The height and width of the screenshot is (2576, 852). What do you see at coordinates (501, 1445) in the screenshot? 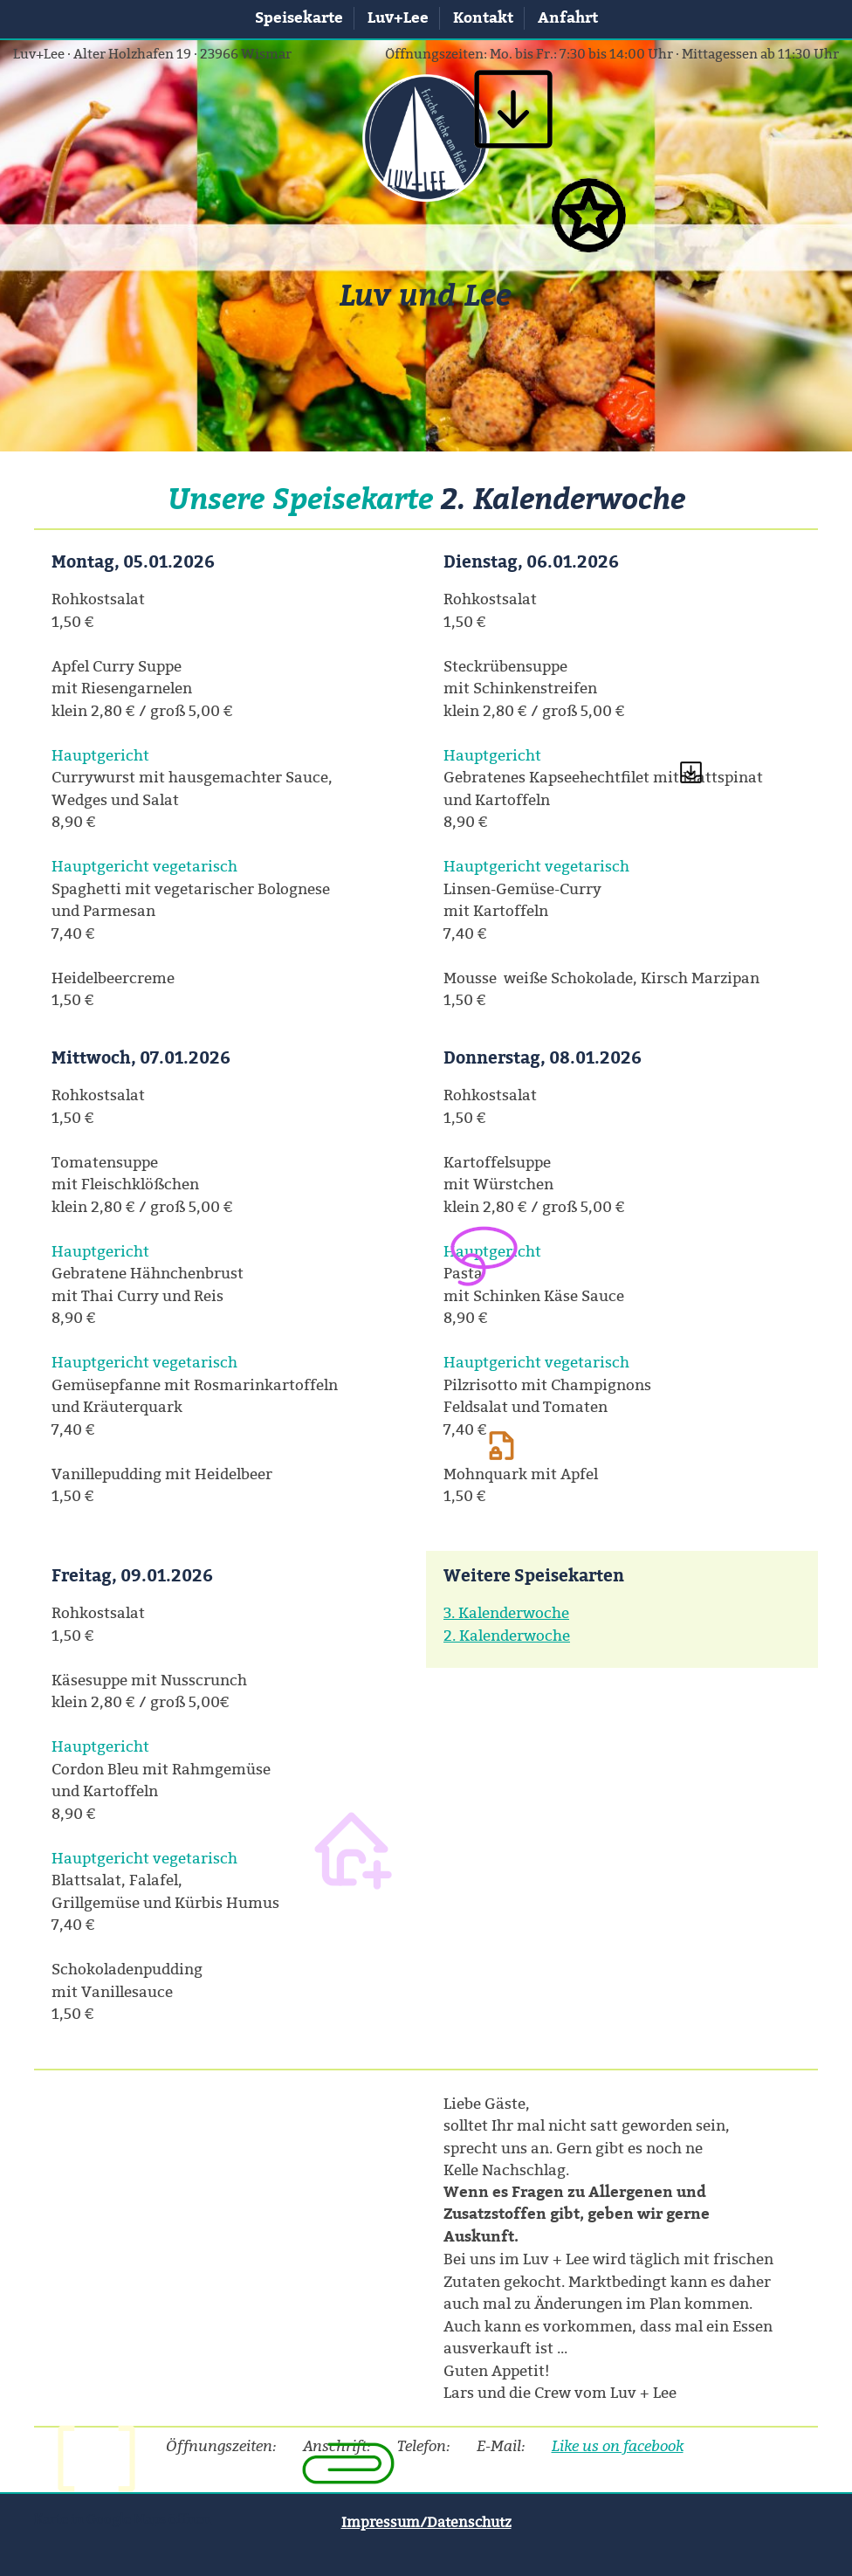
I see `a locked or protected file` at bounding box center [501, 1445].